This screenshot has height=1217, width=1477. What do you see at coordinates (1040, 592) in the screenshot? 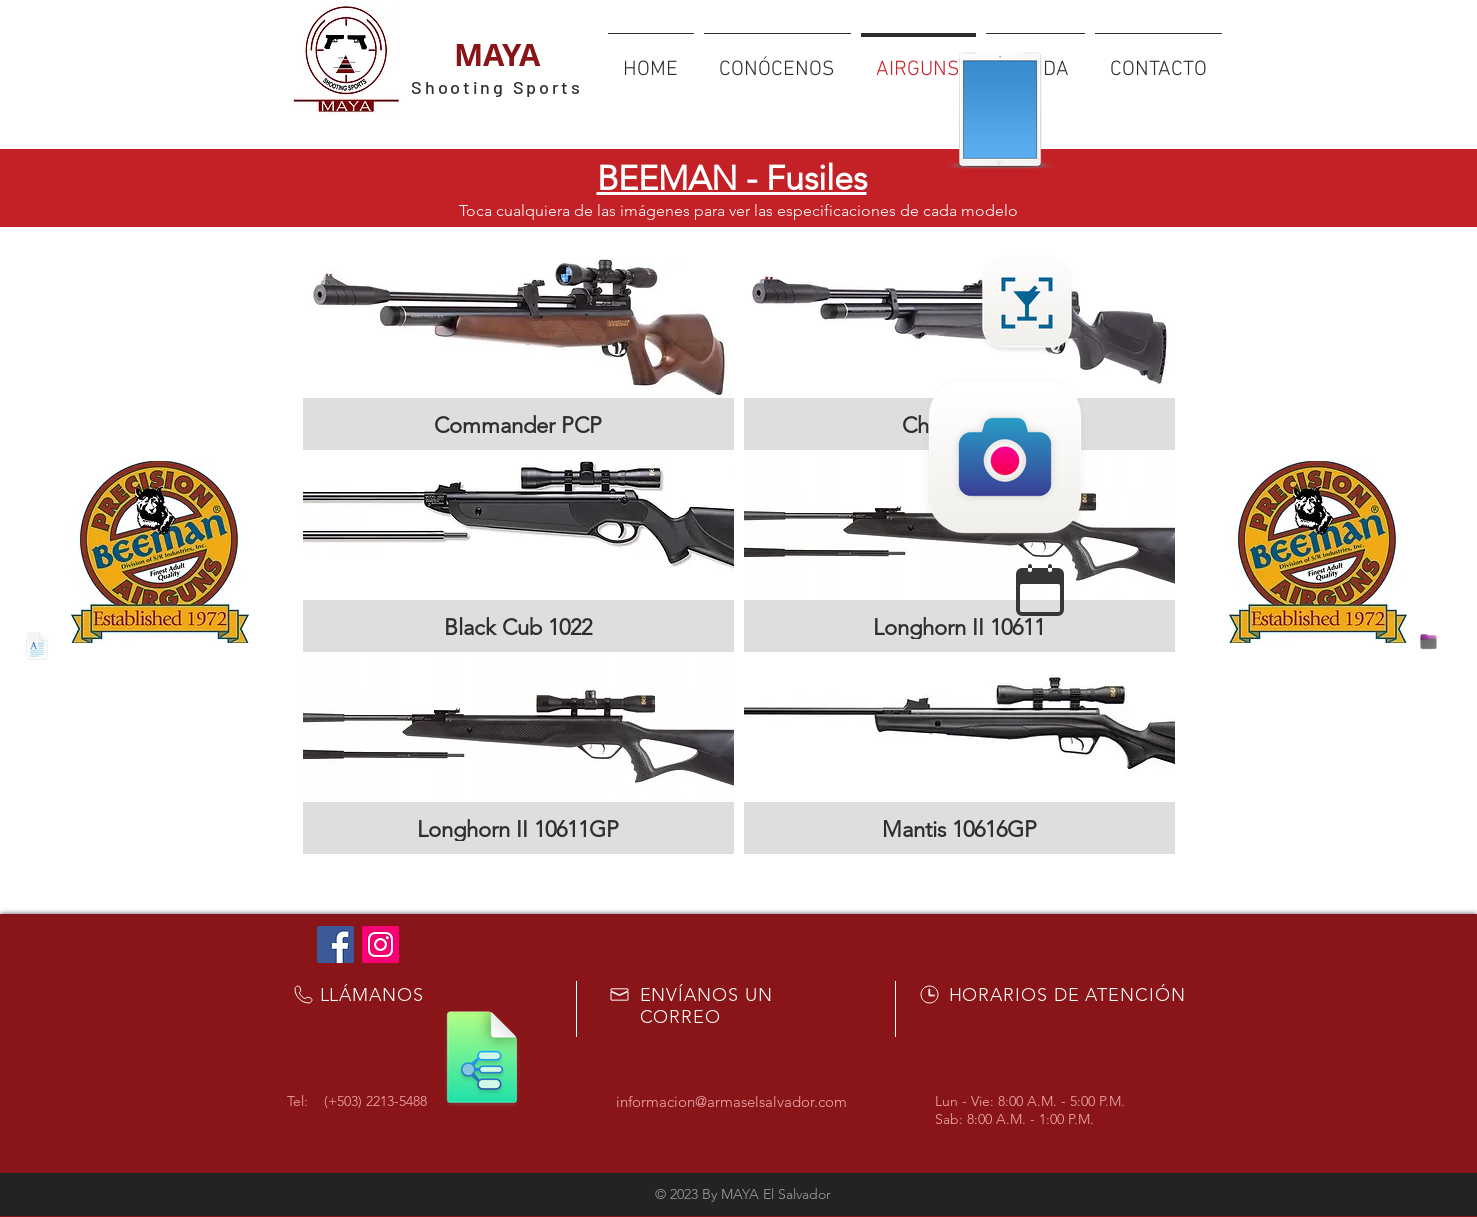
I see `open calendar app` at bounding box center [1040, 592].